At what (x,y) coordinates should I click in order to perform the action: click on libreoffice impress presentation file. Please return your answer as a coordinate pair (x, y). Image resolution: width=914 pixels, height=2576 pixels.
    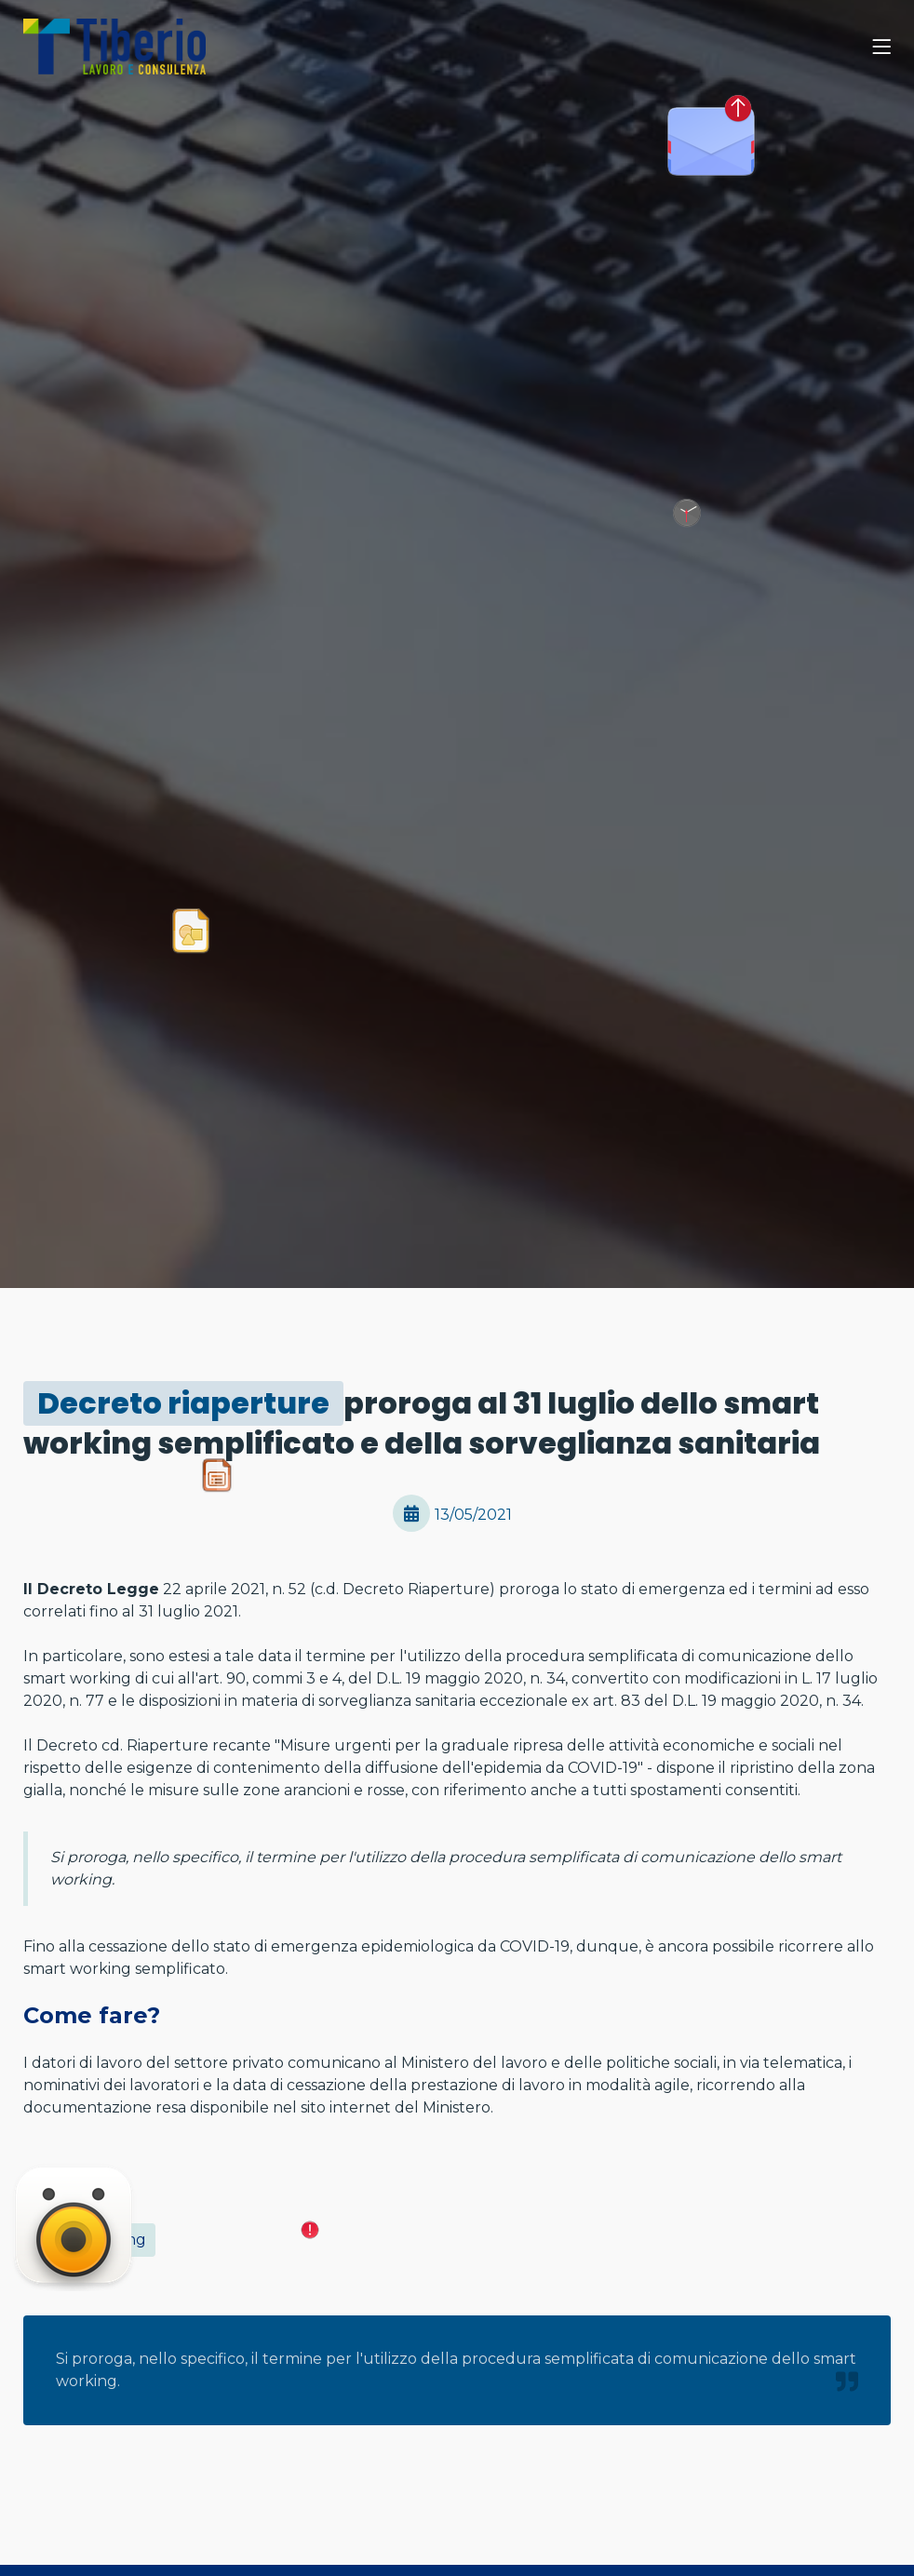
    Looking at the image, I should click on (217, 1475).